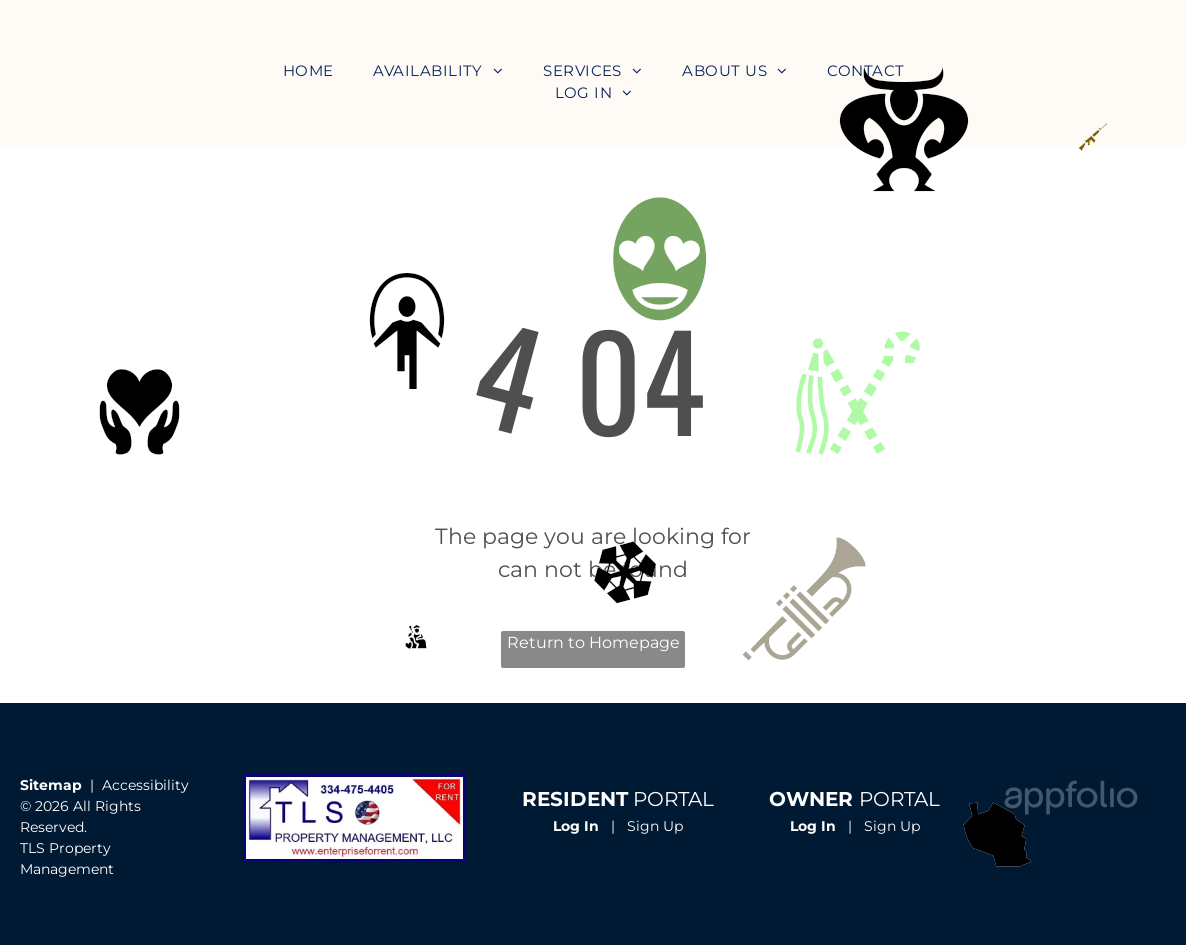  I want to click on select tanzania as your country or region, so click(997, 834).